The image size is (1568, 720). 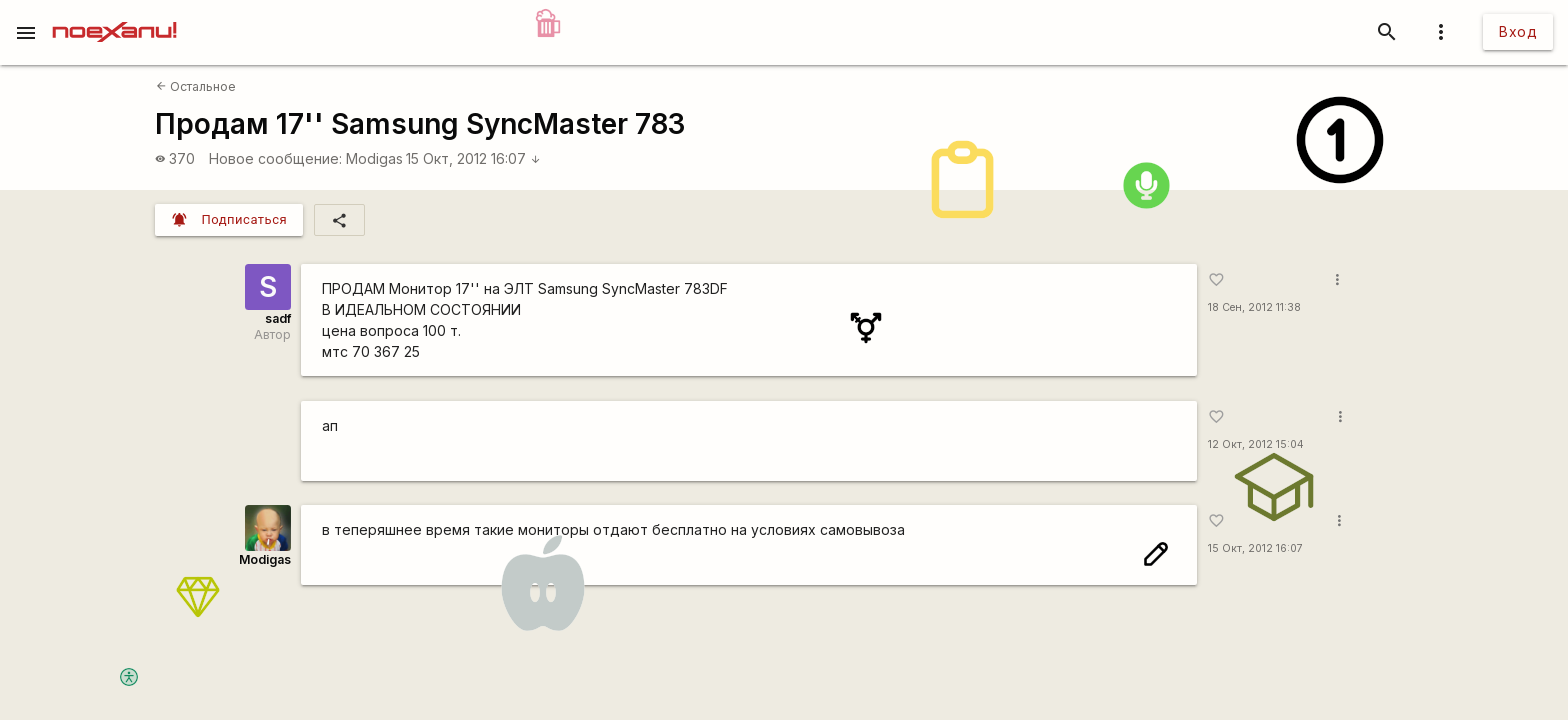 What do you see at coordinates (543, 583) in the screenshot?
I see `view nutrition information` at bounding box center [543, 583].